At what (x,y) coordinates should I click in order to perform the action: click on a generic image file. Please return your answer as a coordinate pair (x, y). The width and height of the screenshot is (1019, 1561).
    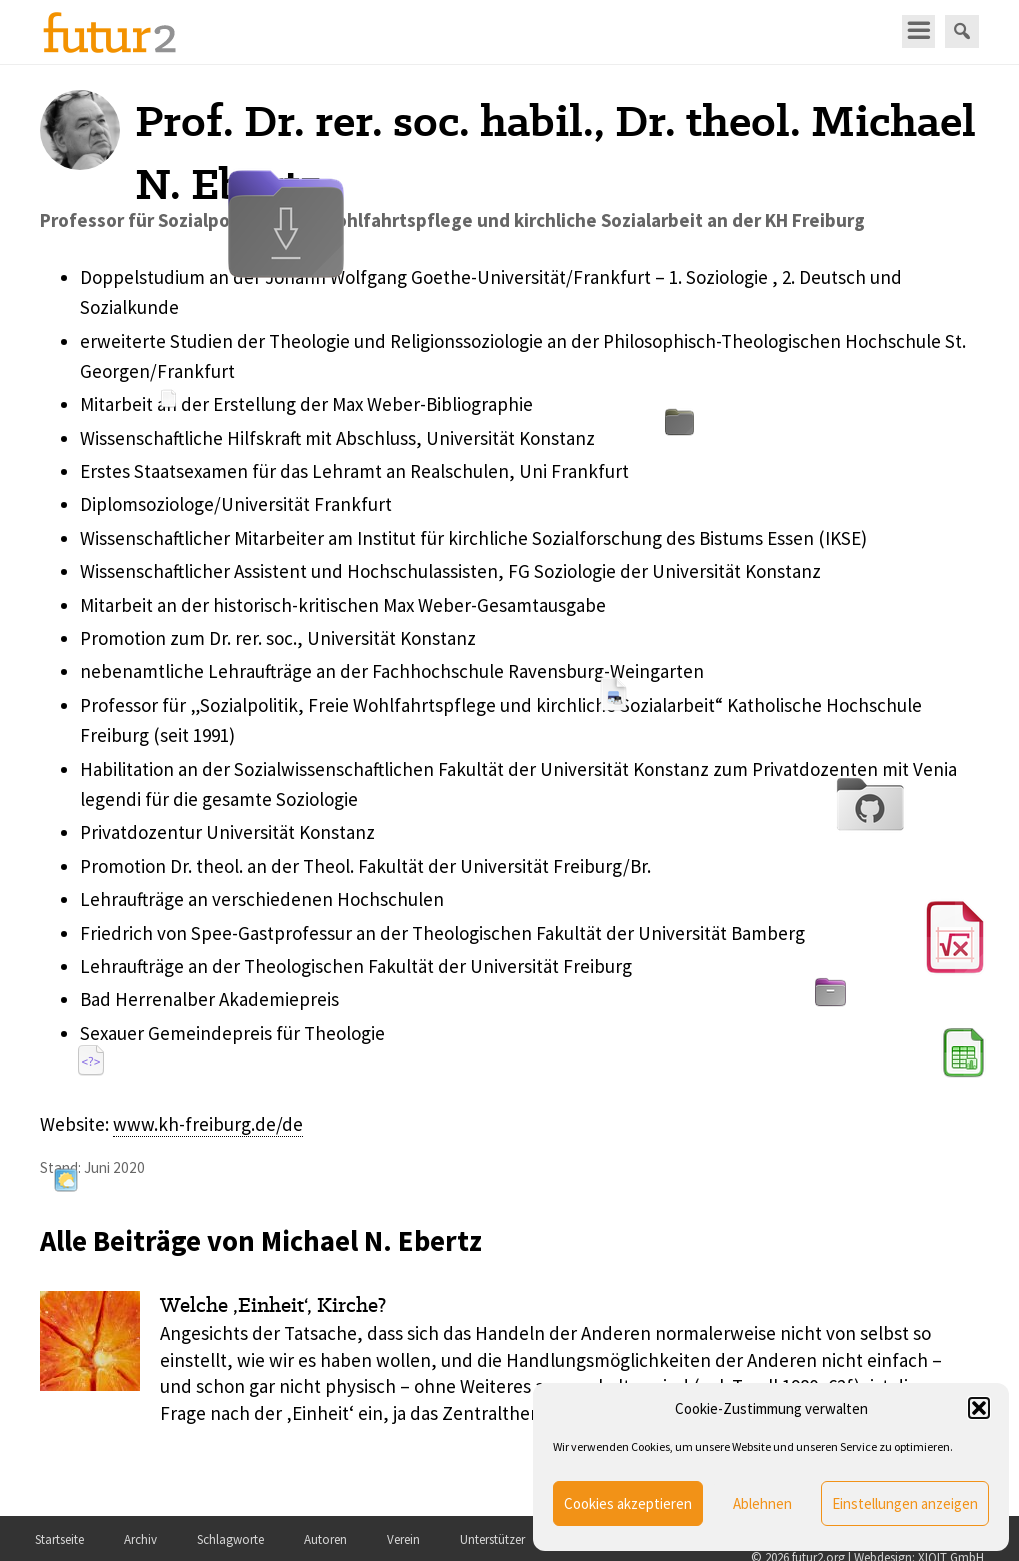
    Looking at the image, I should click on (613, 694).